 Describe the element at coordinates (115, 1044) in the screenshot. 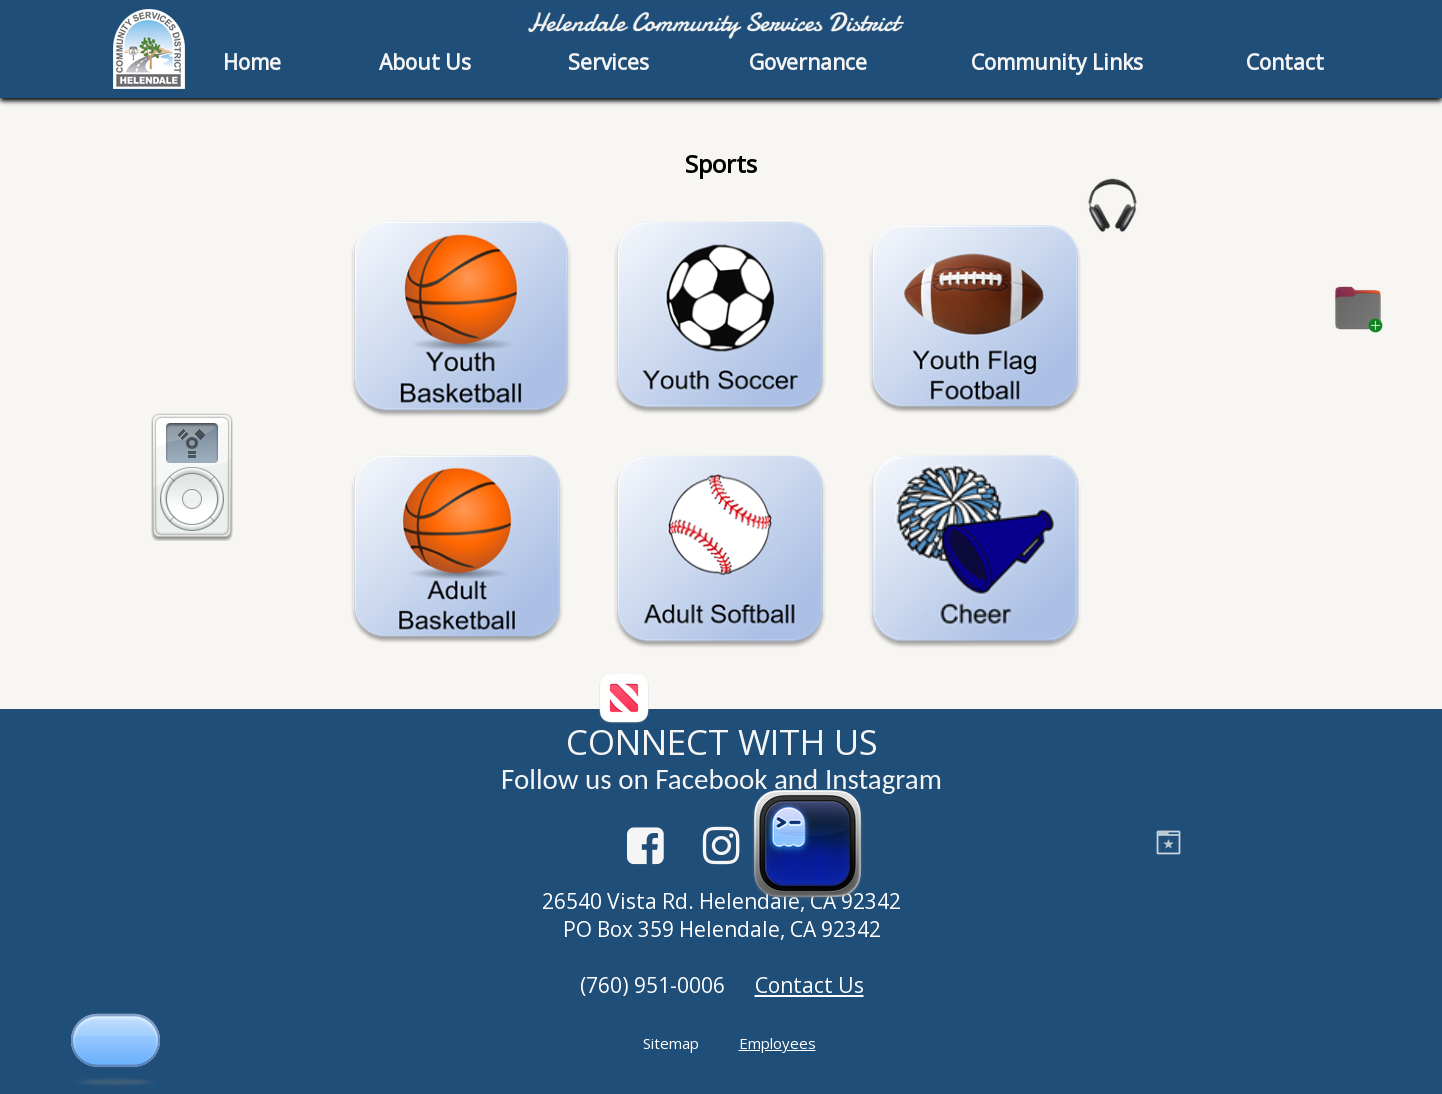

I see `add or manage labels for items` at that location.